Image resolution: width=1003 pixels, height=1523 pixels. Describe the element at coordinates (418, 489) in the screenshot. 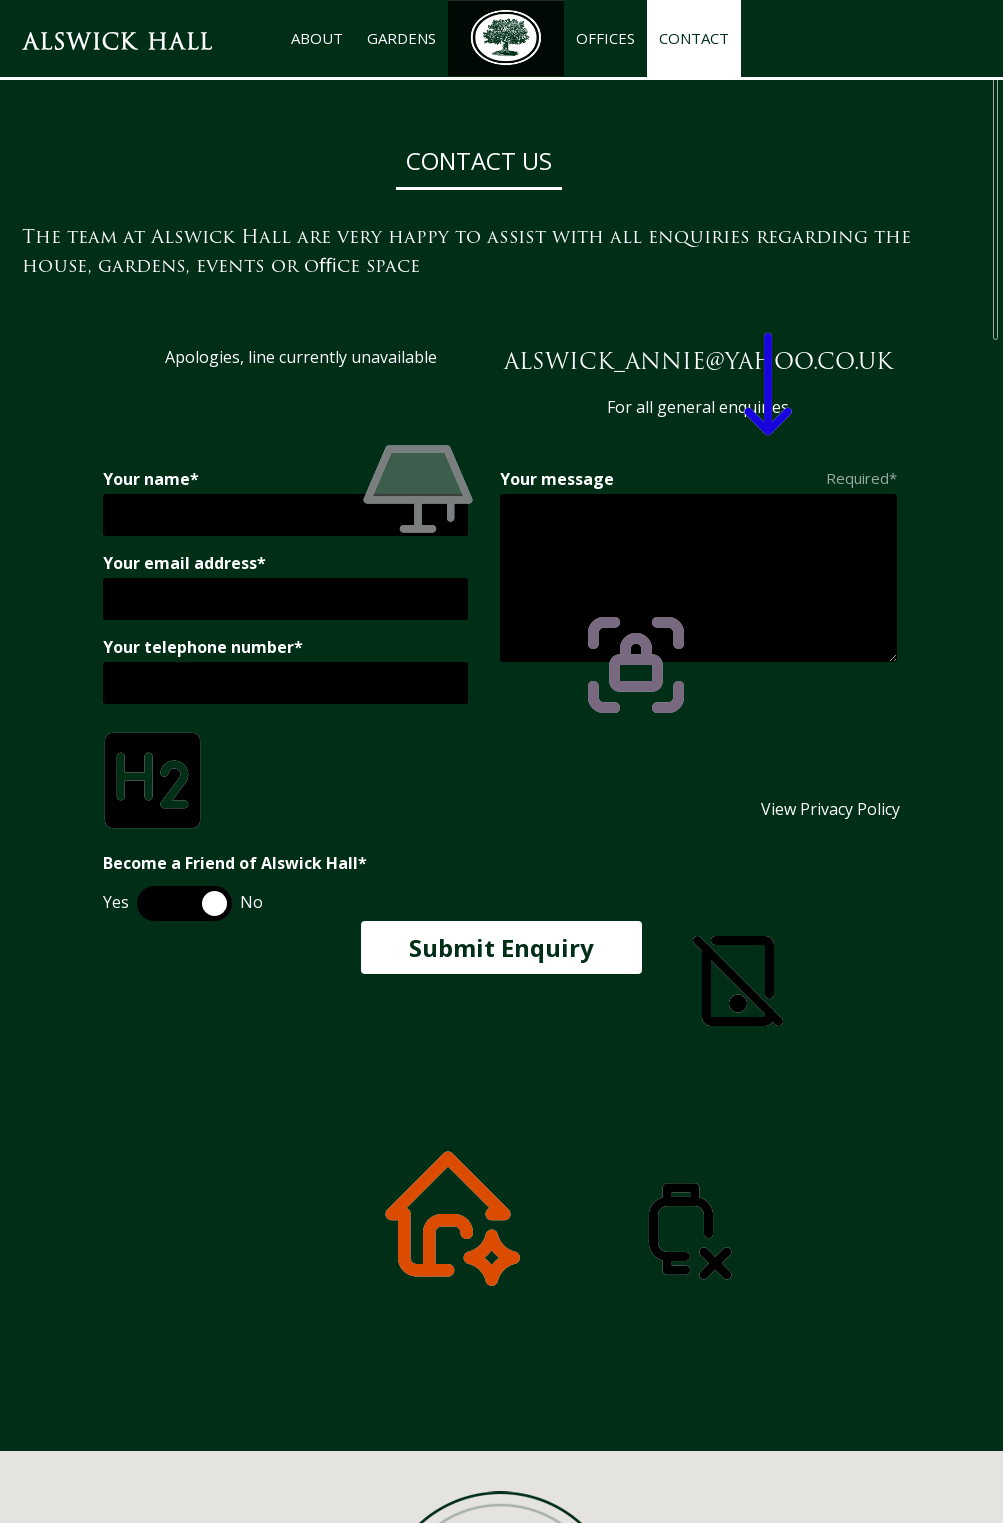

I see `toggle desk lamp or lighting settings` at that location.